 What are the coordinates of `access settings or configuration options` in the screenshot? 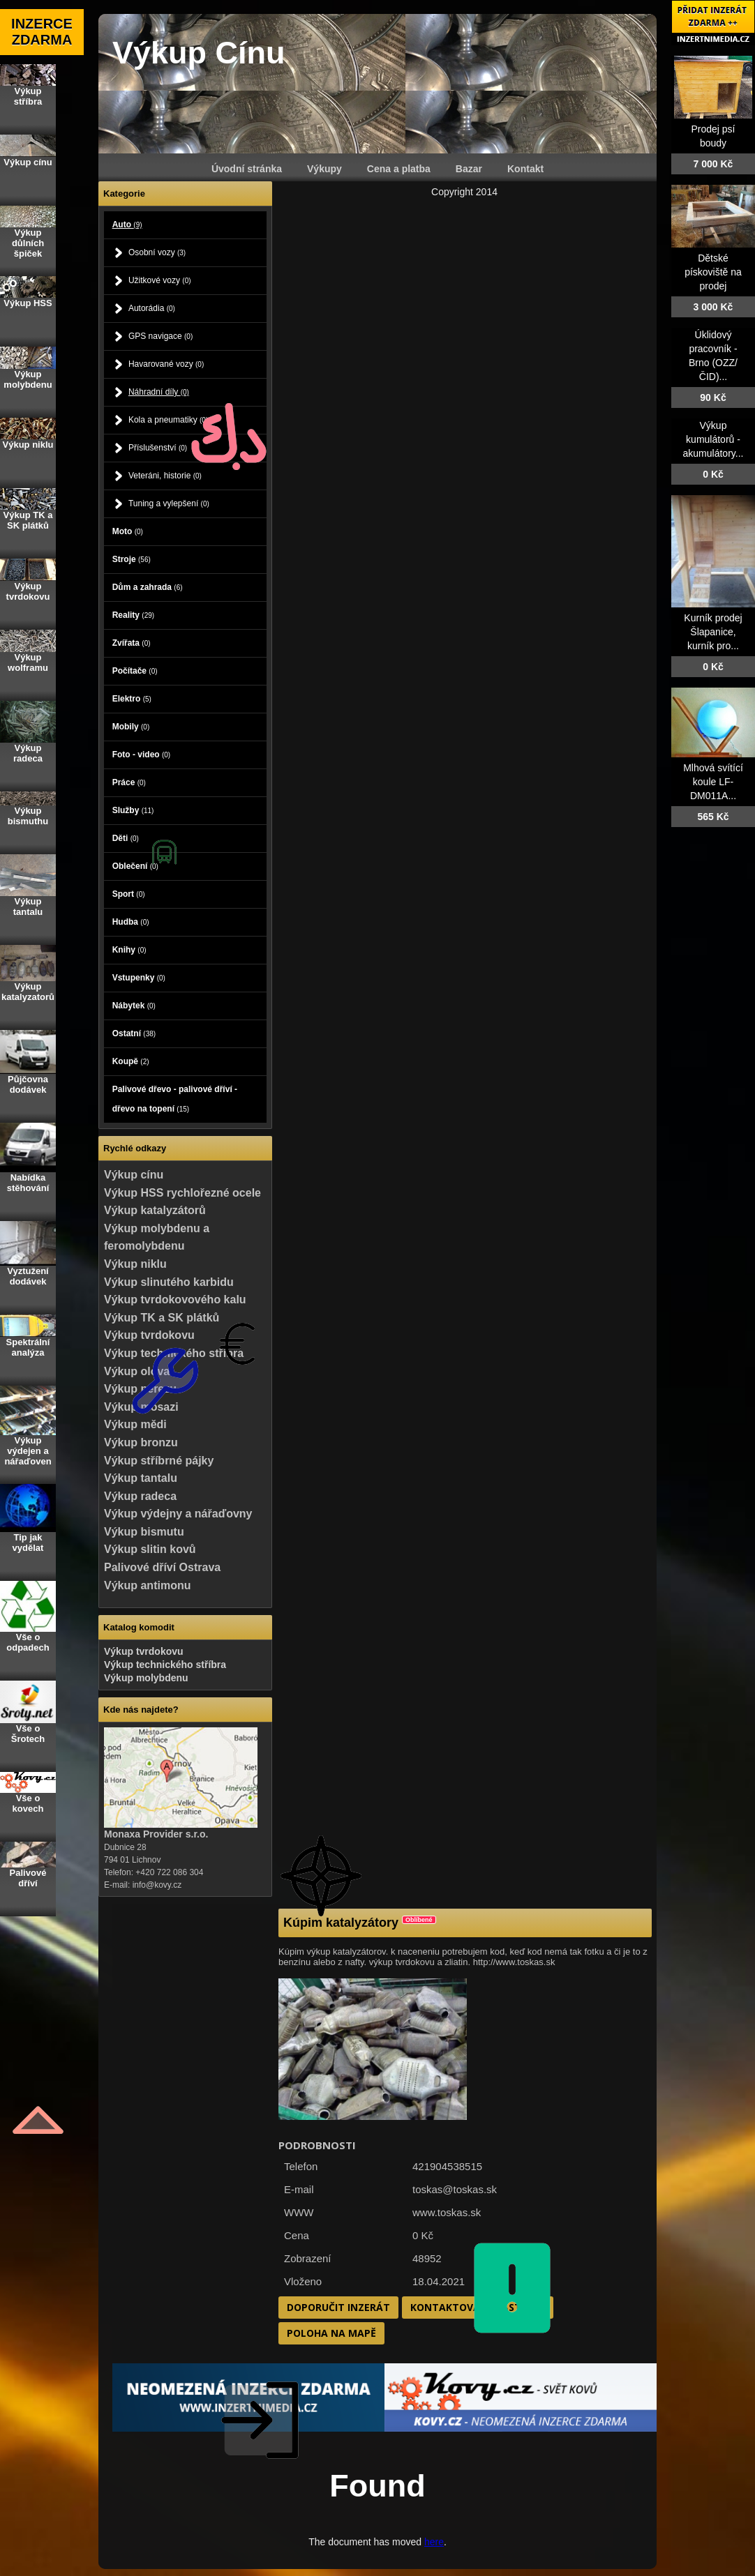 It's located at (165, 1381).